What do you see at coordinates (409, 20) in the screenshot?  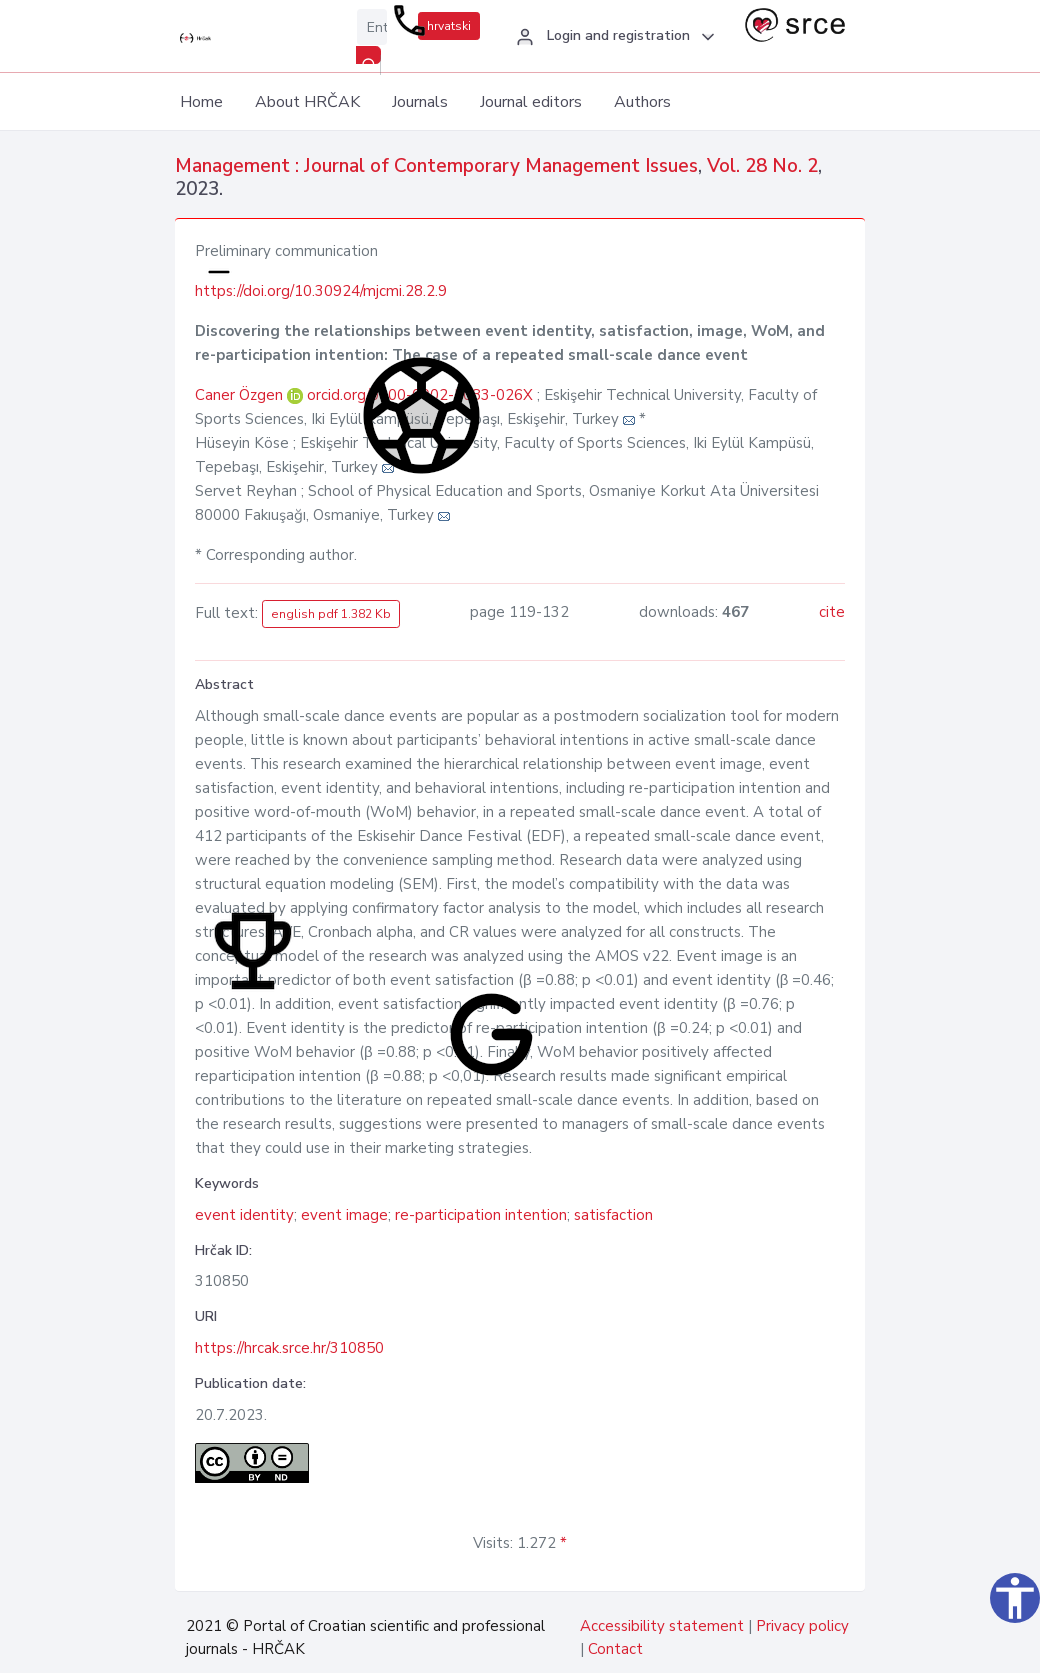 I see `make a phone call` at bounding box center [409, 20].